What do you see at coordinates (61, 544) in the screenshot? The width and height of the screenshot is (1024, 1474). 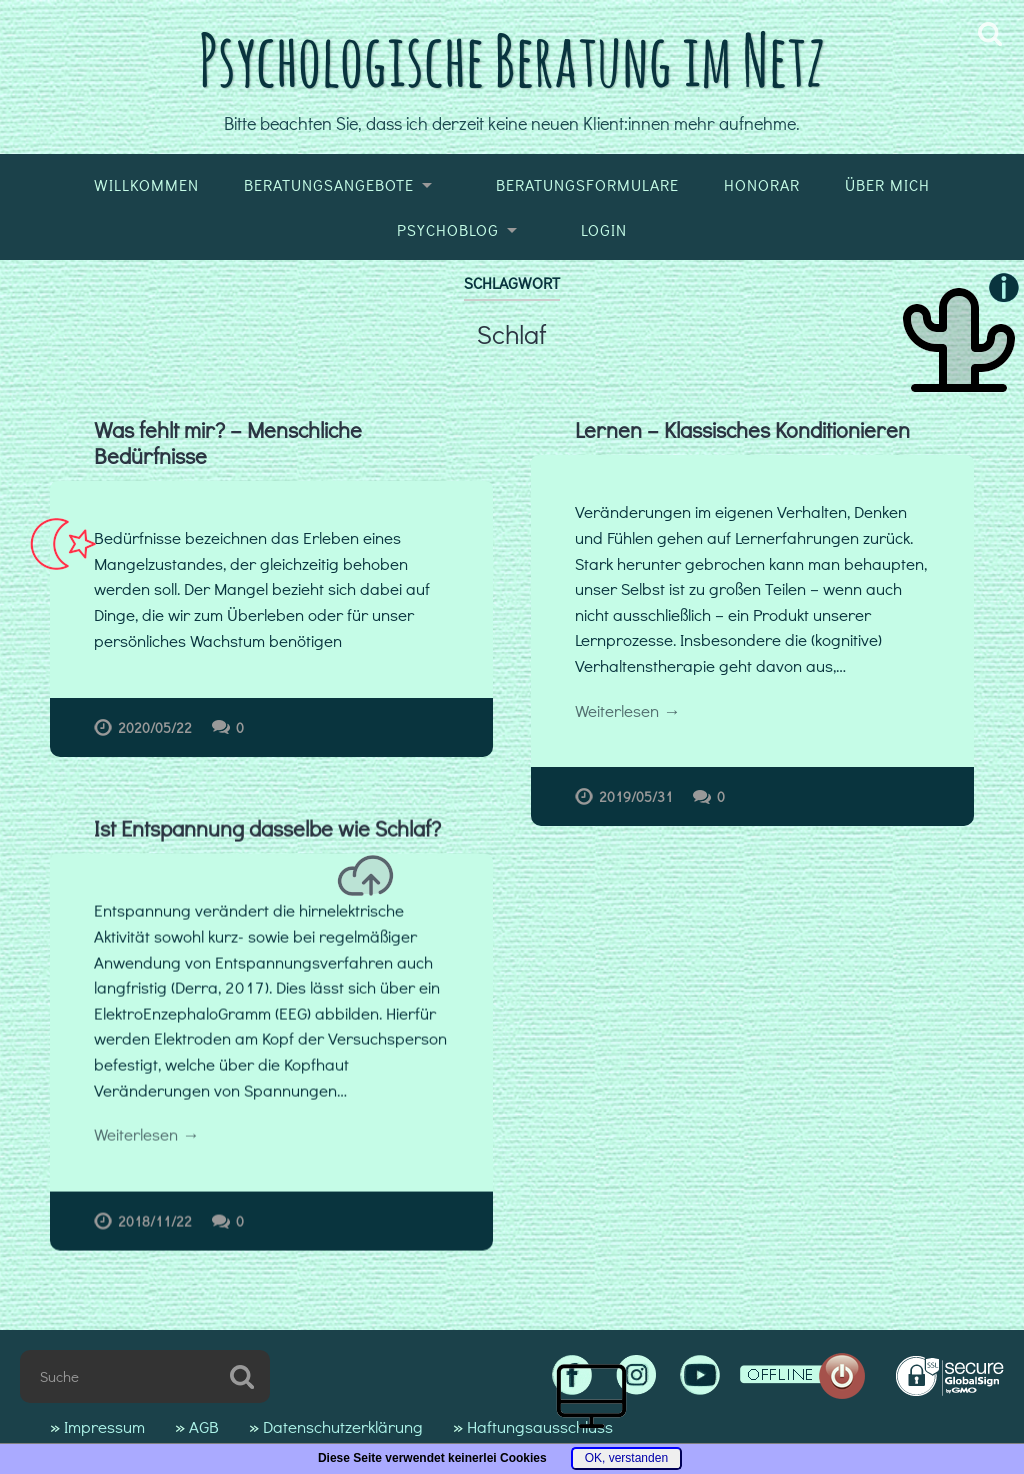 I see `indicates islamic religious content or settings` at bounding box center [61, 544].